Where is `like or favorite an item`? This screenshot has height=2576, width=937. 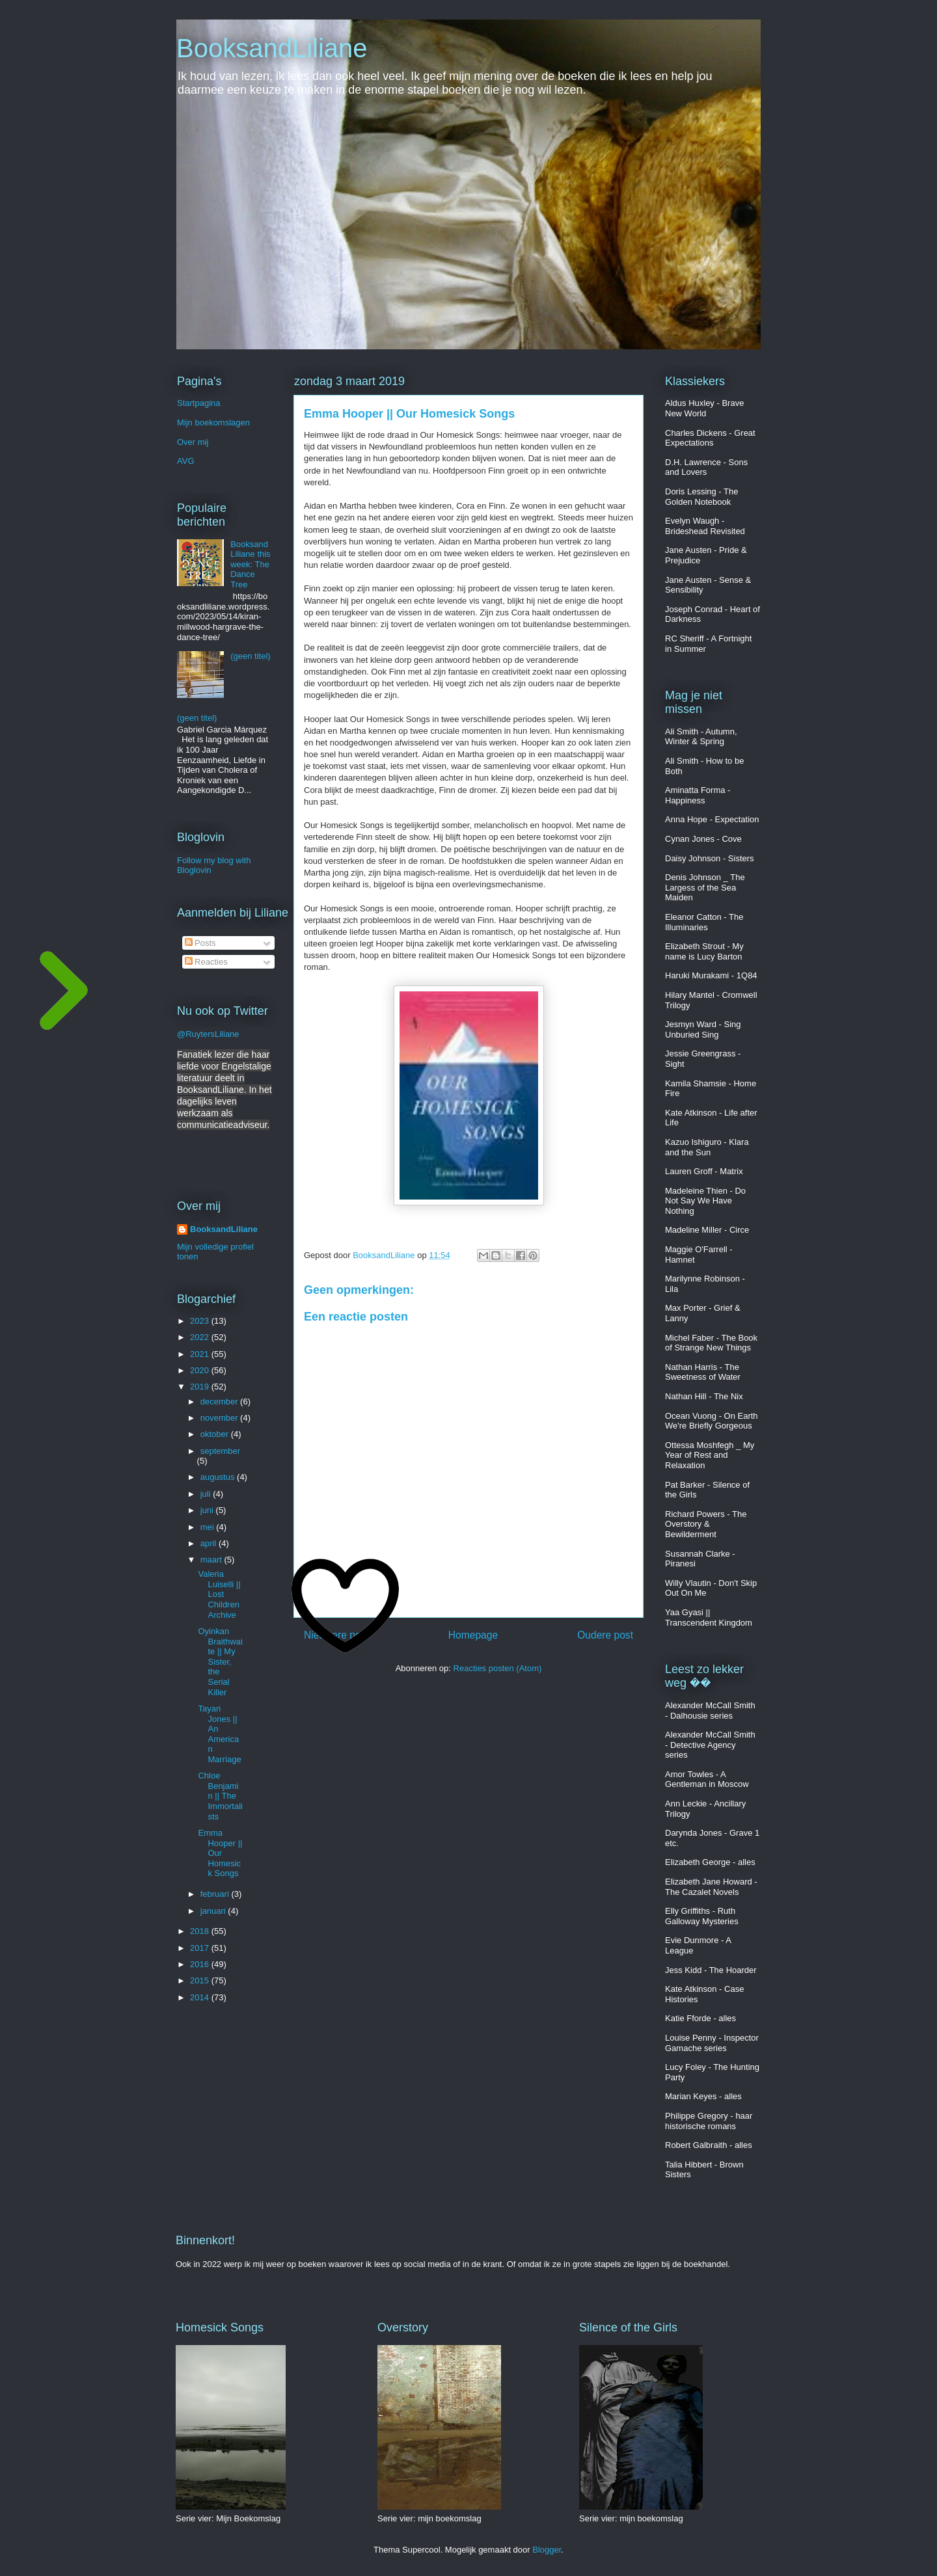
like or favorite an item is located at coordinates (345, 1605).